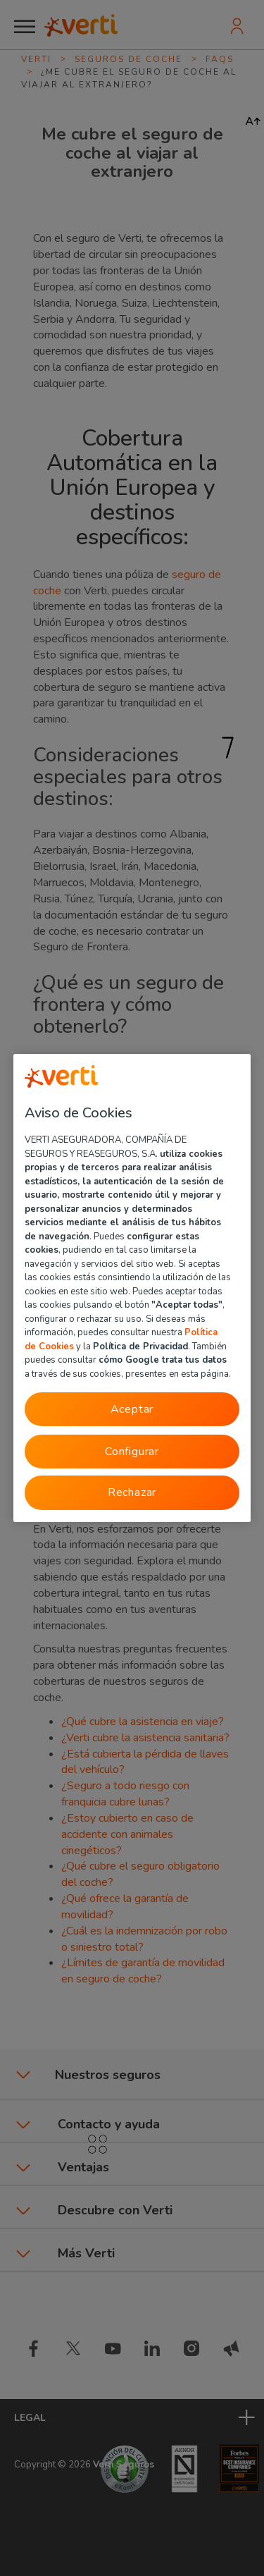 This screenshot has height=2576, width=264. What do you see at coordinates (97, 2144) in the screenshot?
I see `open app drawer or menu grid` at bounding box center [97, 2144].